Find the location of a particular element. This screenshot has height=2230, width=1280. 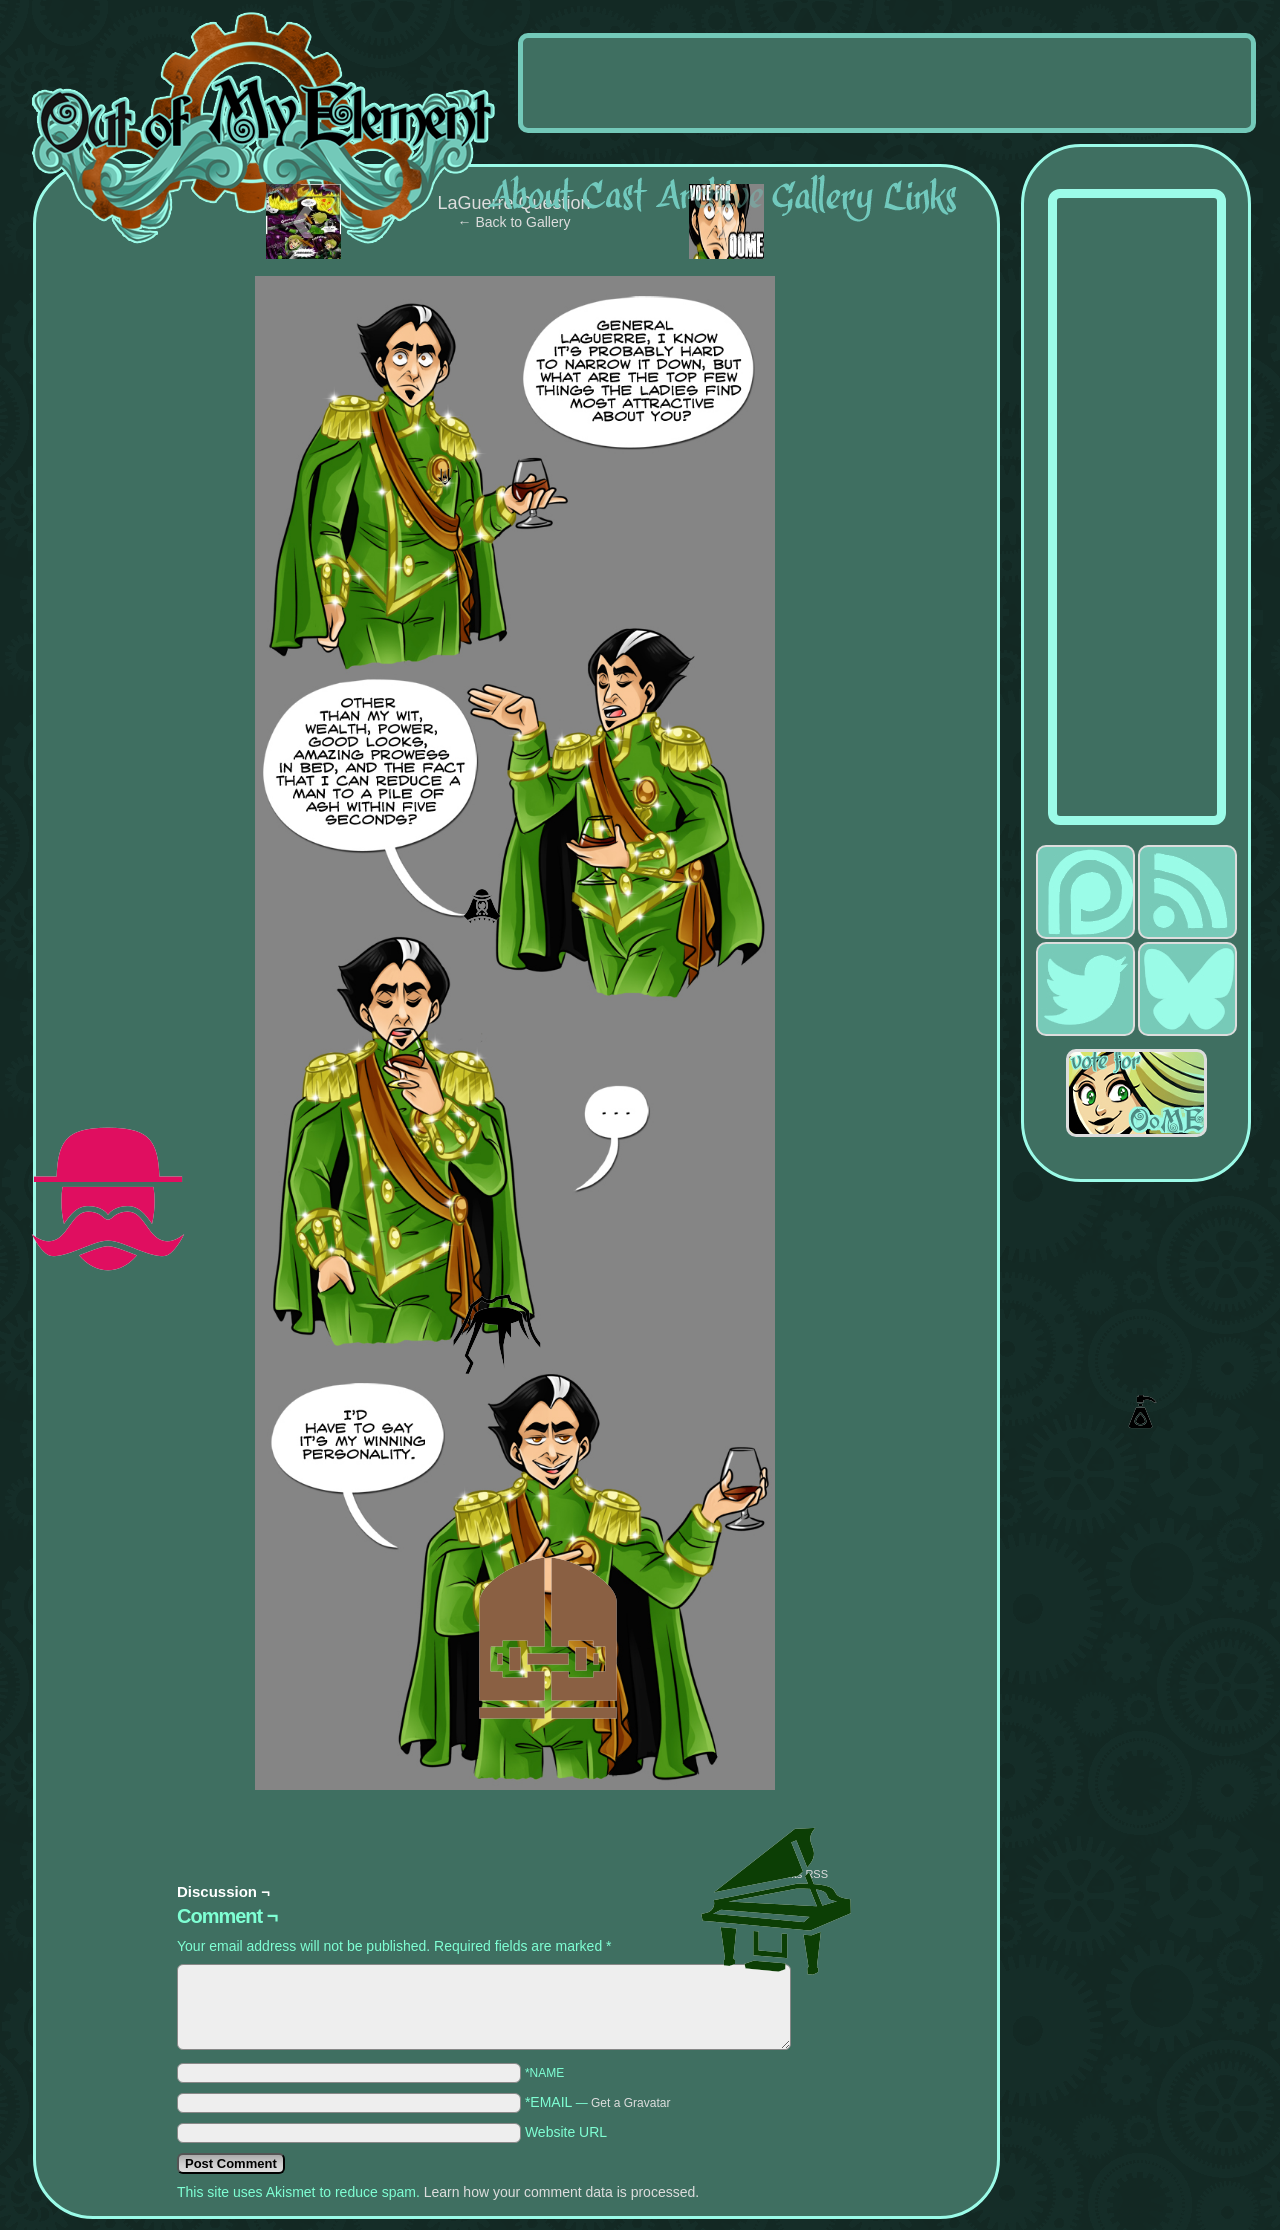

indicates a volcano or volcanic area on a map is located at coordinates (497, 1330).